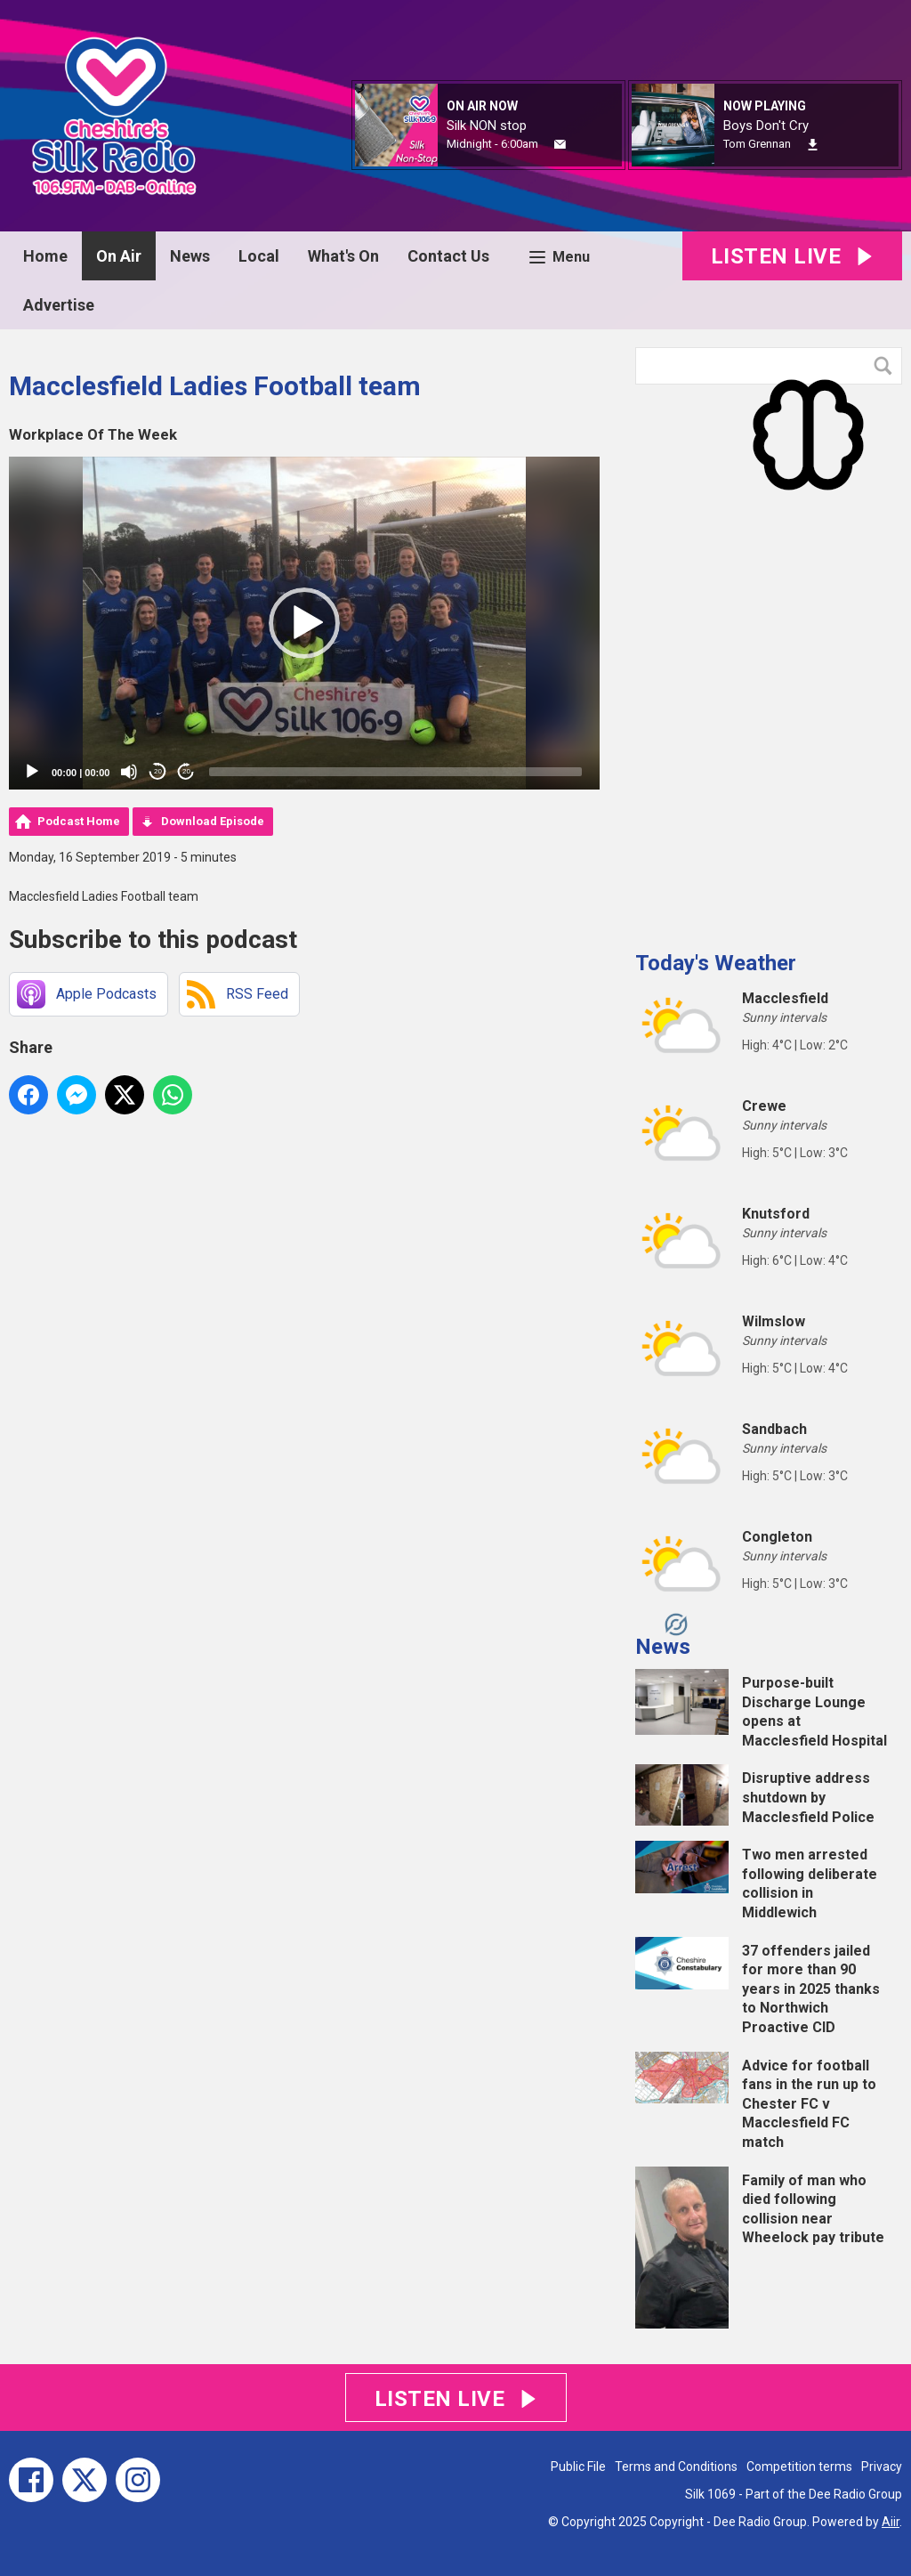 The width and height of the screenshot is (911, 2576). Describe the element at coordinates (808, 434) in the screenshot. I see `access AI or machine learning features` at that location.